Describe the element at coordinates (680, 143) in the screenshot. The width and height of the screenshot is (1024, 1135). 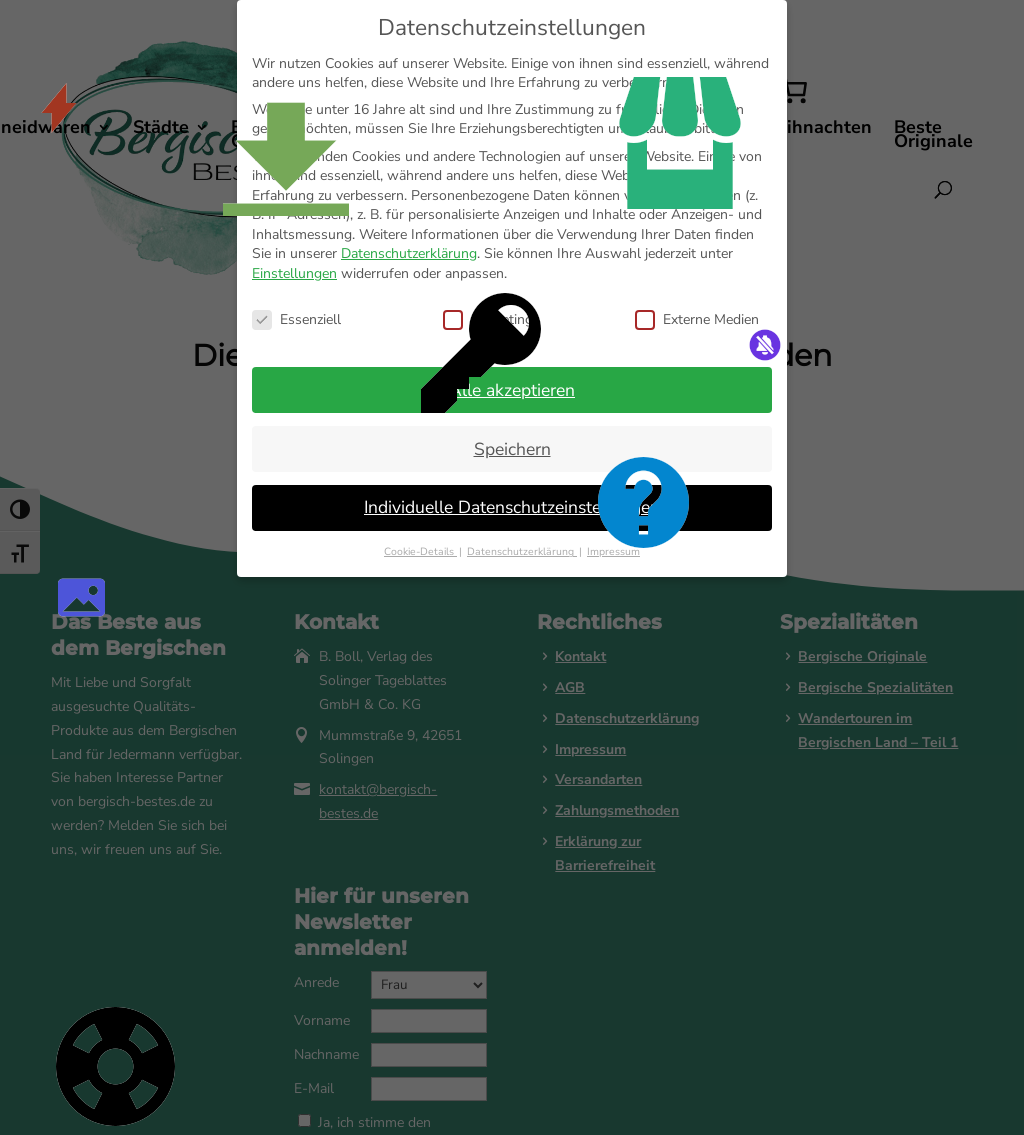
I see `open the store or shop` at that location.